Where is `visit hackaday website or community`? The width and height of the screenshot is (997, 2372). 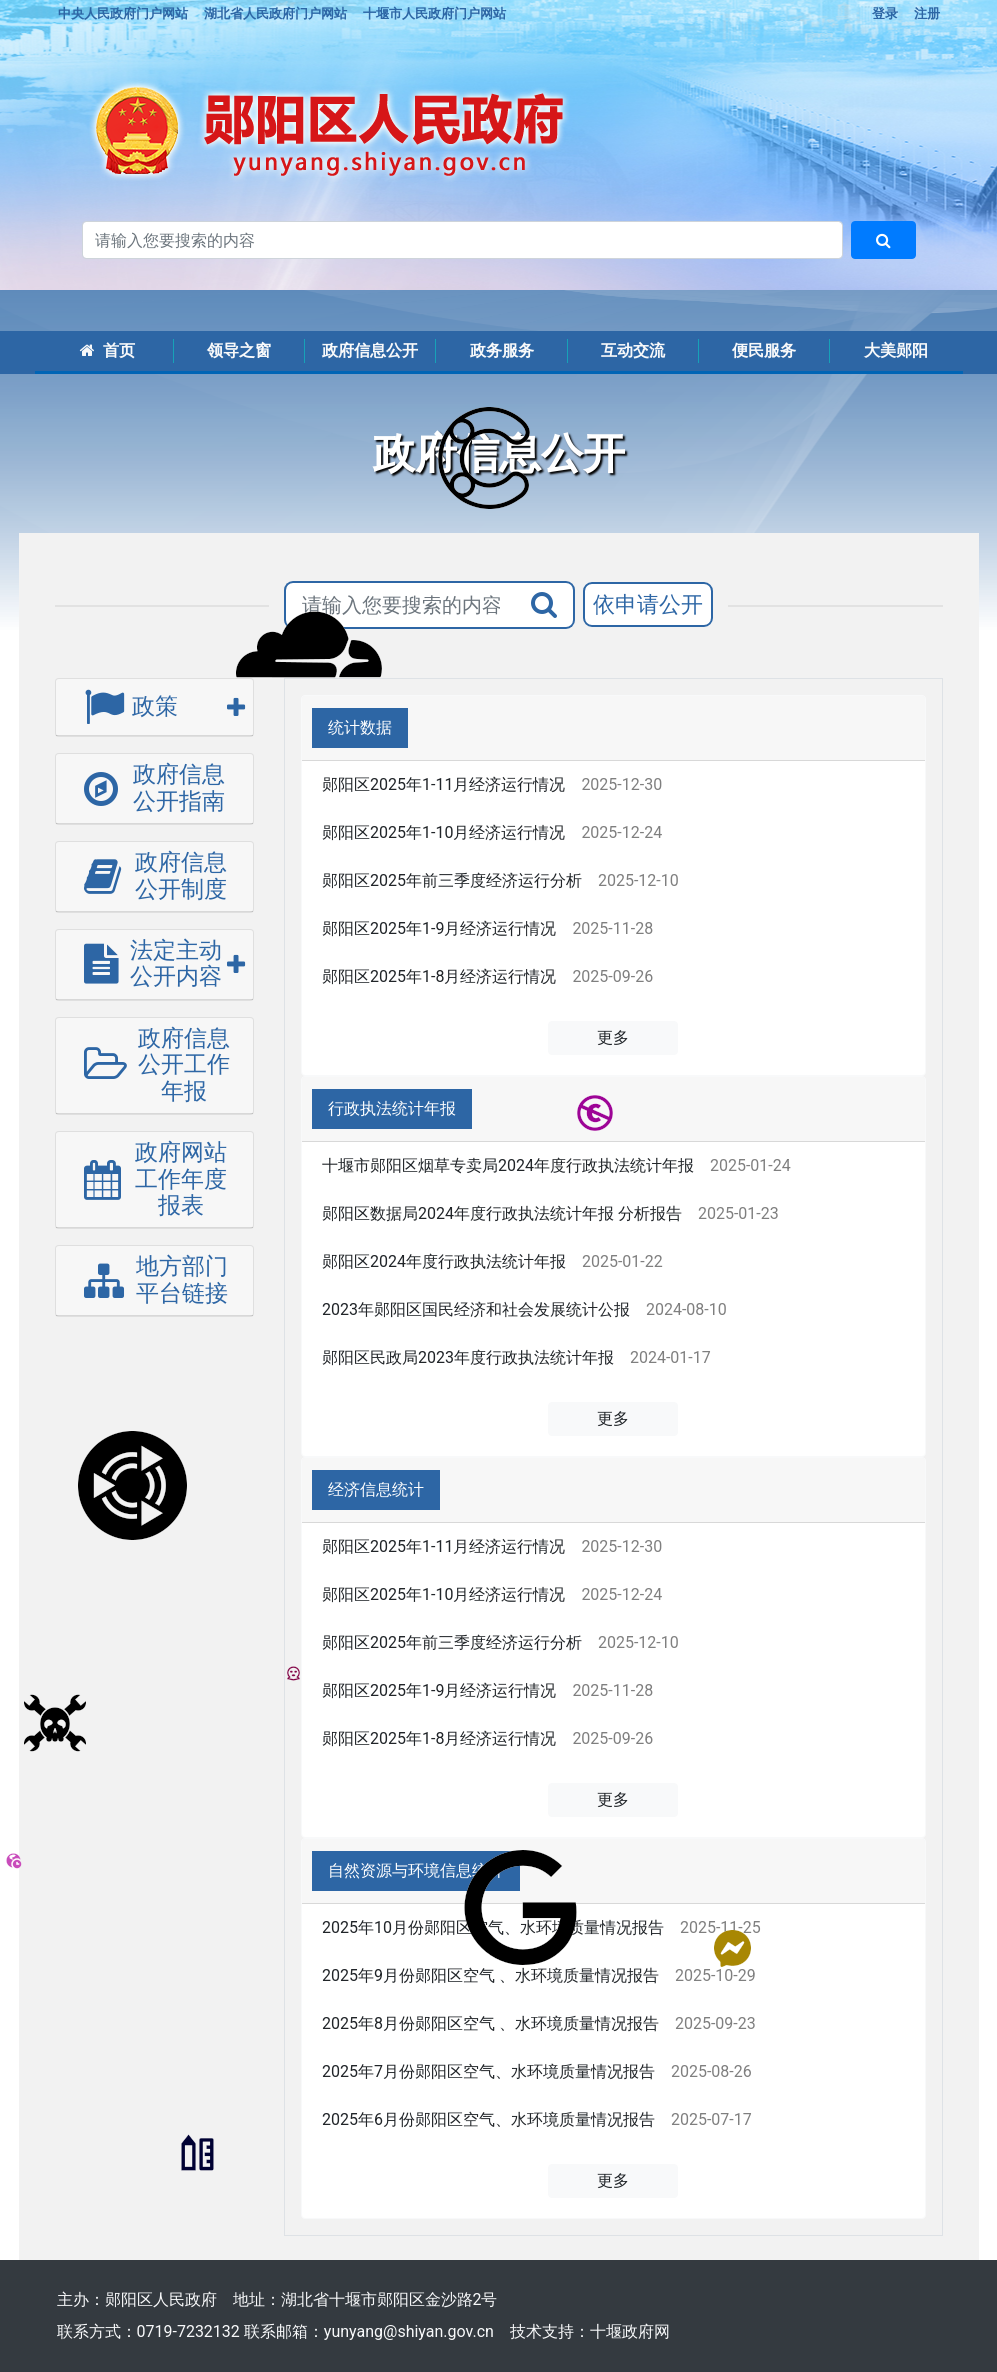
visit hackaday website or community is located at coordinates (55, 1723).